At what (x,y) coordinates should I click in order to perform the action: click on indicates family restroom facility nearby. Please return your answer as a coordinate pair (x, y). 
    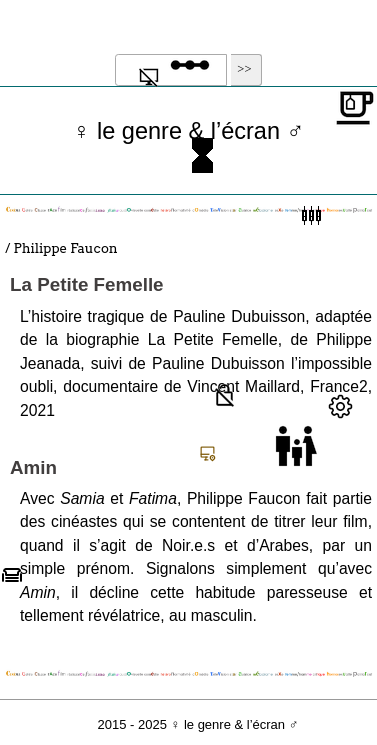
    Looking at the image, I should click on (296, 446).